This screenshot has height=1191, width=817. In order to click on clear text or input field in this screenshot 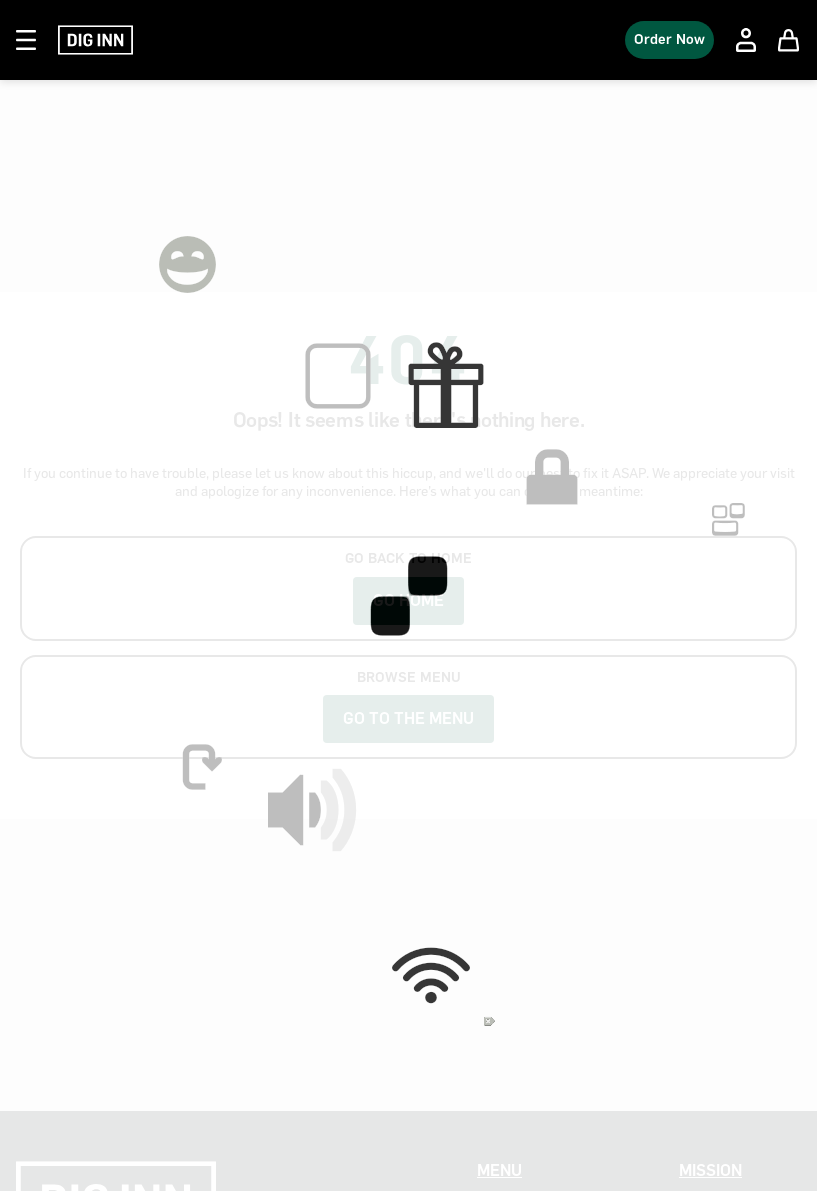, I will do `click(490, 1021)`.